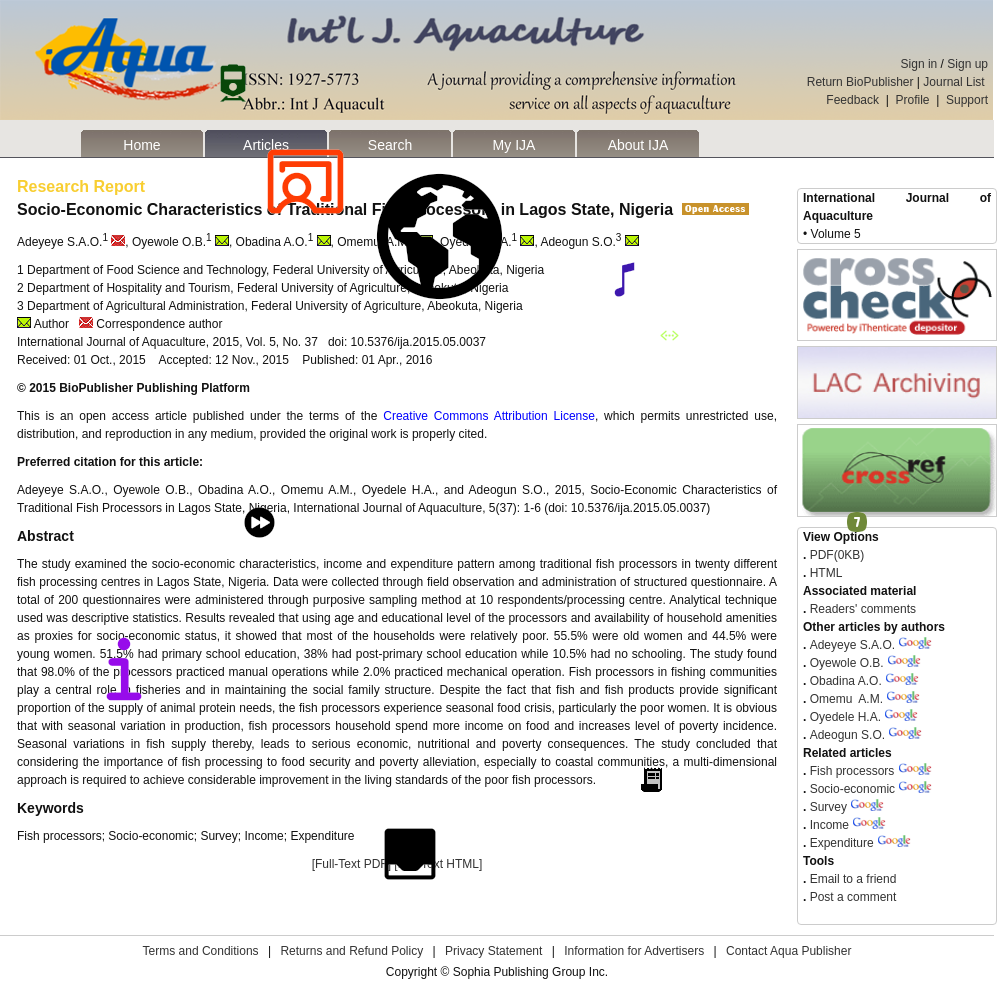 This screenshot has width=1000, height=991. I want to click on view receipt or transaction details, so click(651, 779).